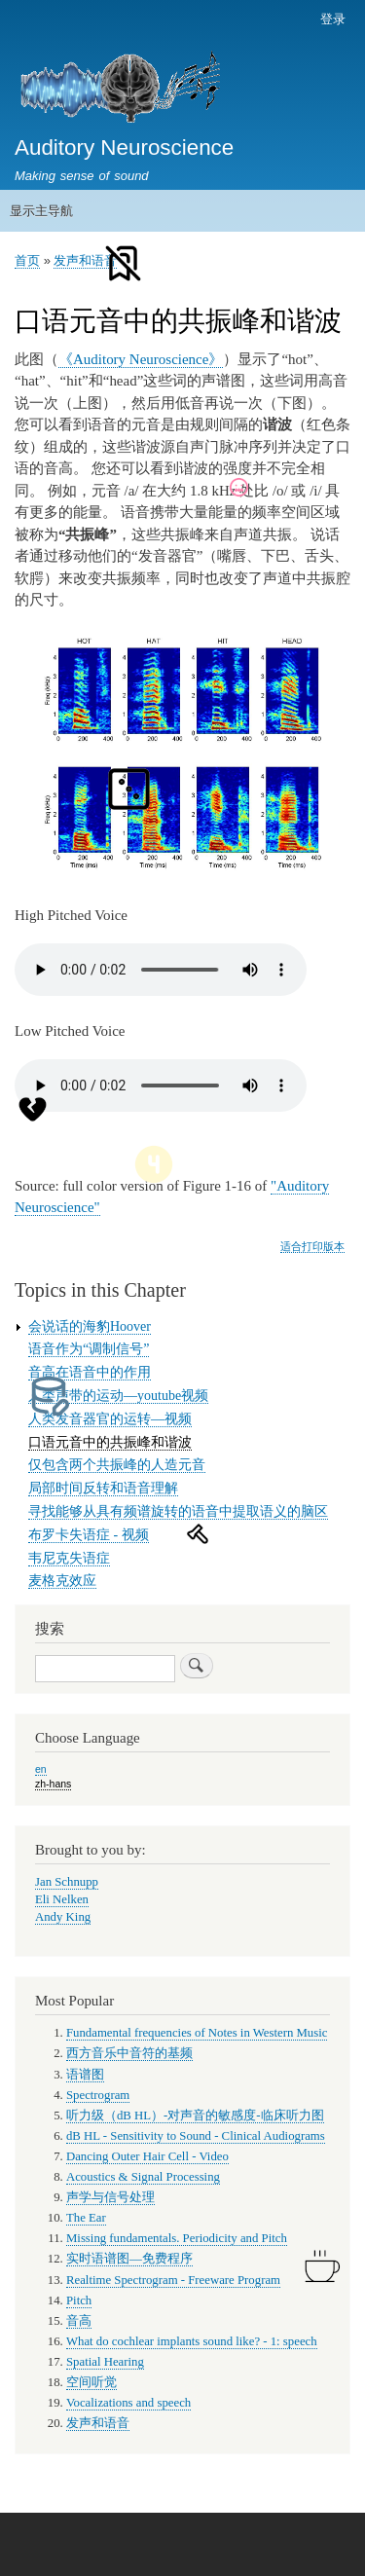 This screenshot has height=2576, width=365. What do you see at coordinates (123, 263) in the screenshot?
I see `bookmarks feature disabled` at bounding box center [123, 263].